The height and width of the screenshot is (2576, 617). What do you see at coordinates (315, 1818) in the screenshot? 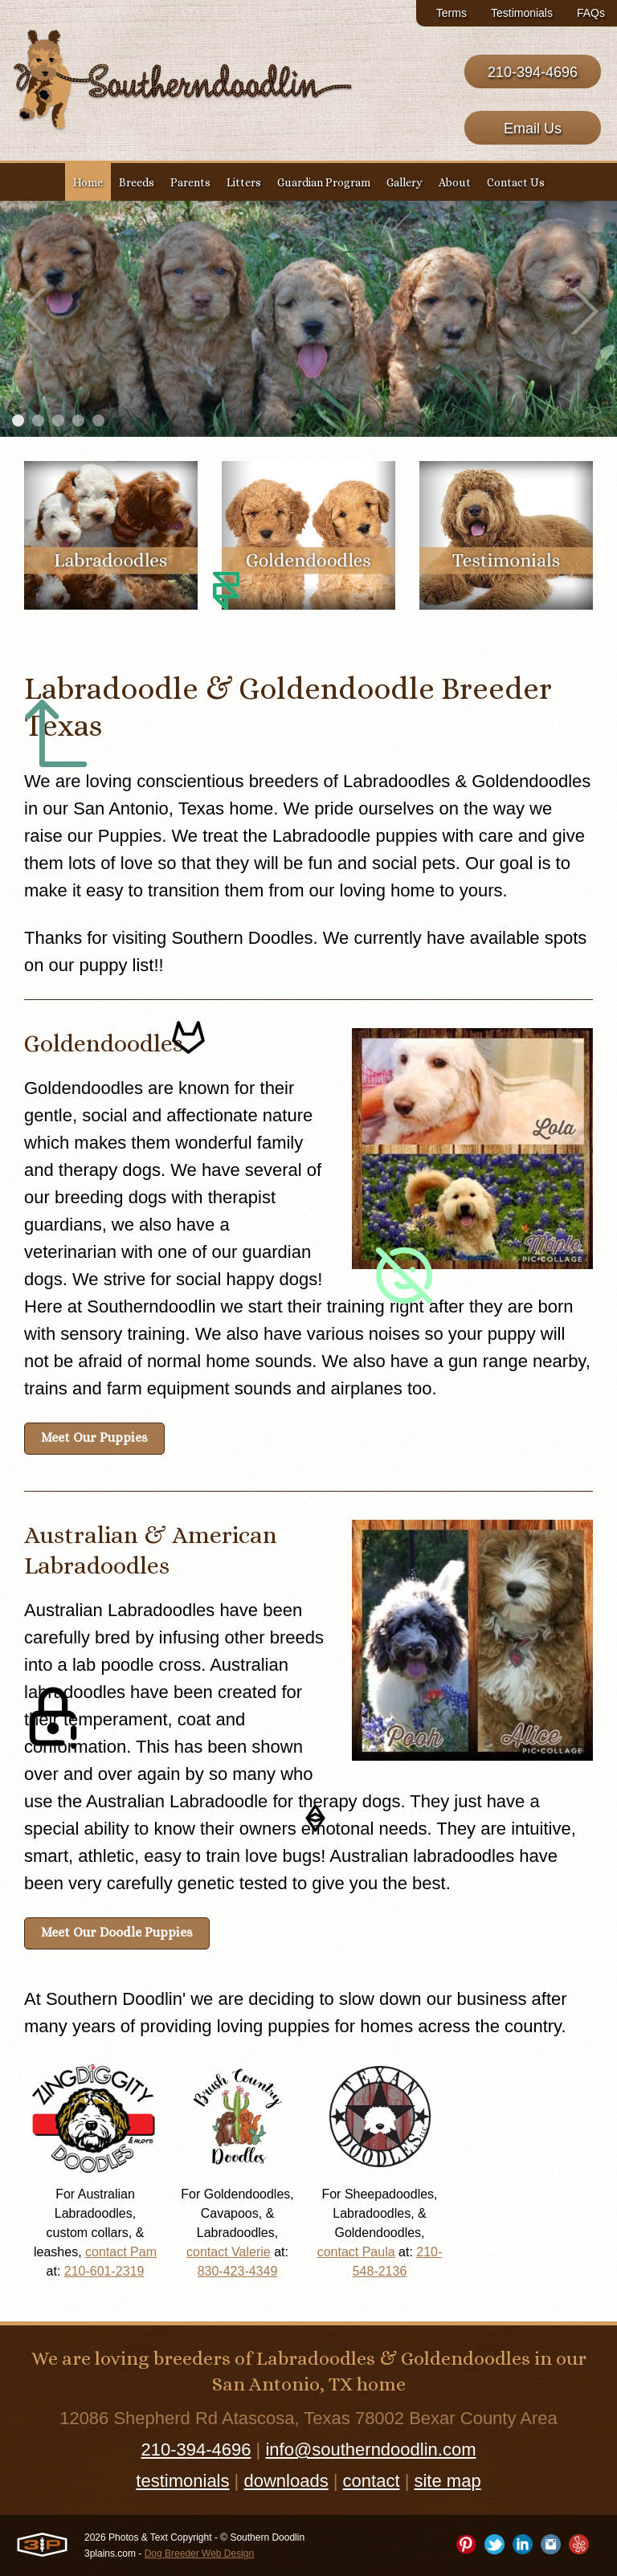
I see `view ethereum wallet balance` at bounding box center [315, 1818].